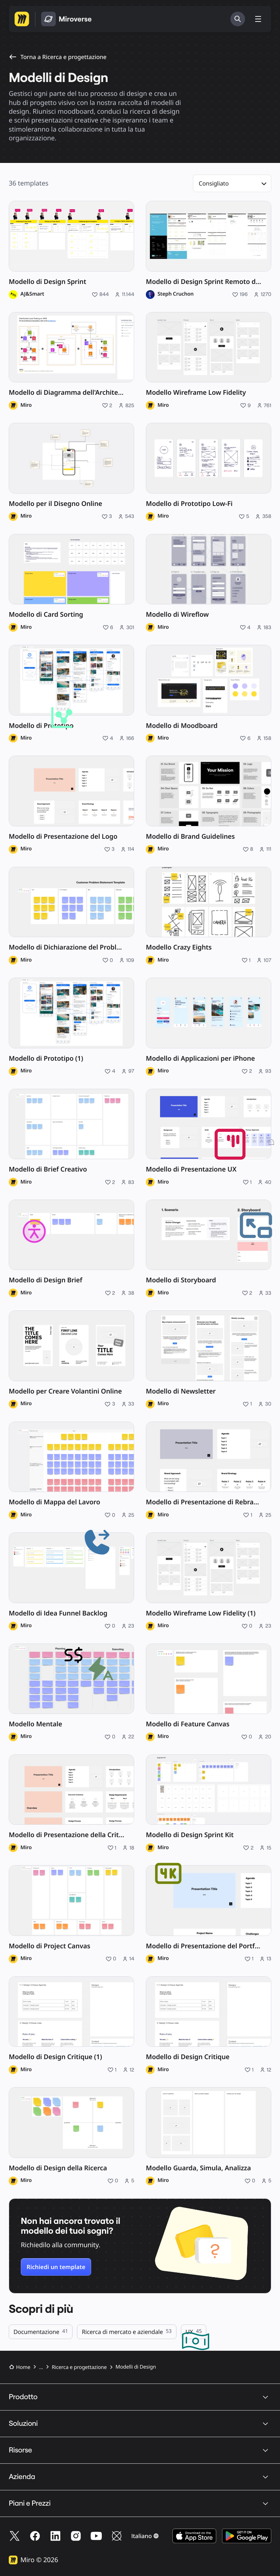 The image size is (280, 2576). What do you see at coordinates (256, 1225) in the screenshot?
I see `disable picture-in-picture mode` at bounding box center [256, 1225].